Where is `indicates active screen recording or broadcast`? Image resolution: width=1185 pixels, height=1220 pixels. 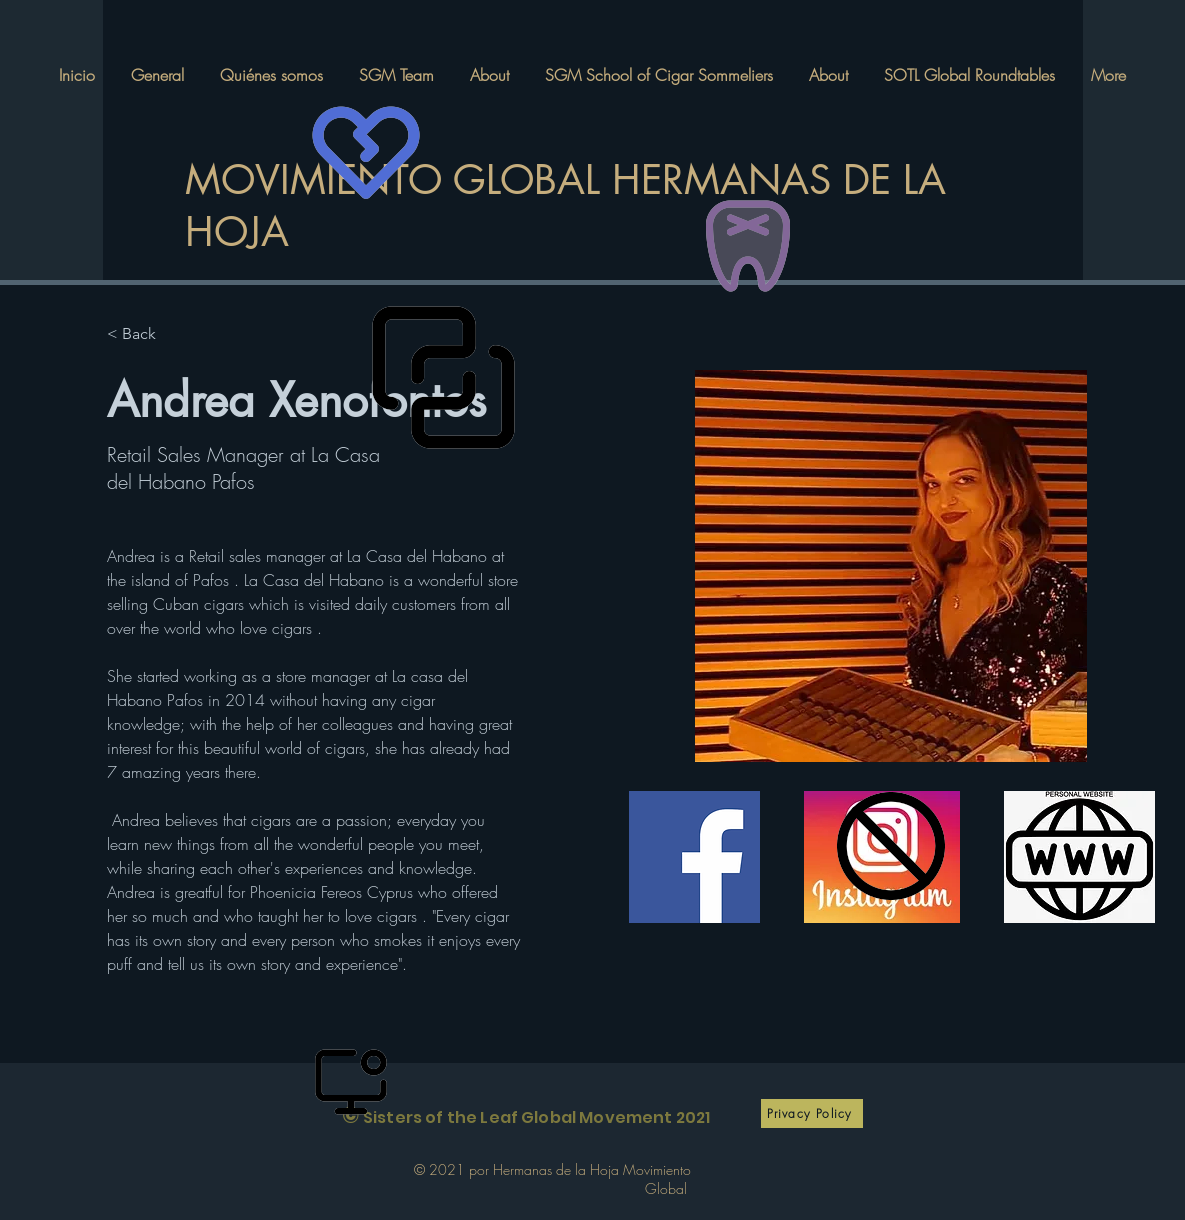
indicates active screen recording or broadcast is located at coordinates (351, 1082).